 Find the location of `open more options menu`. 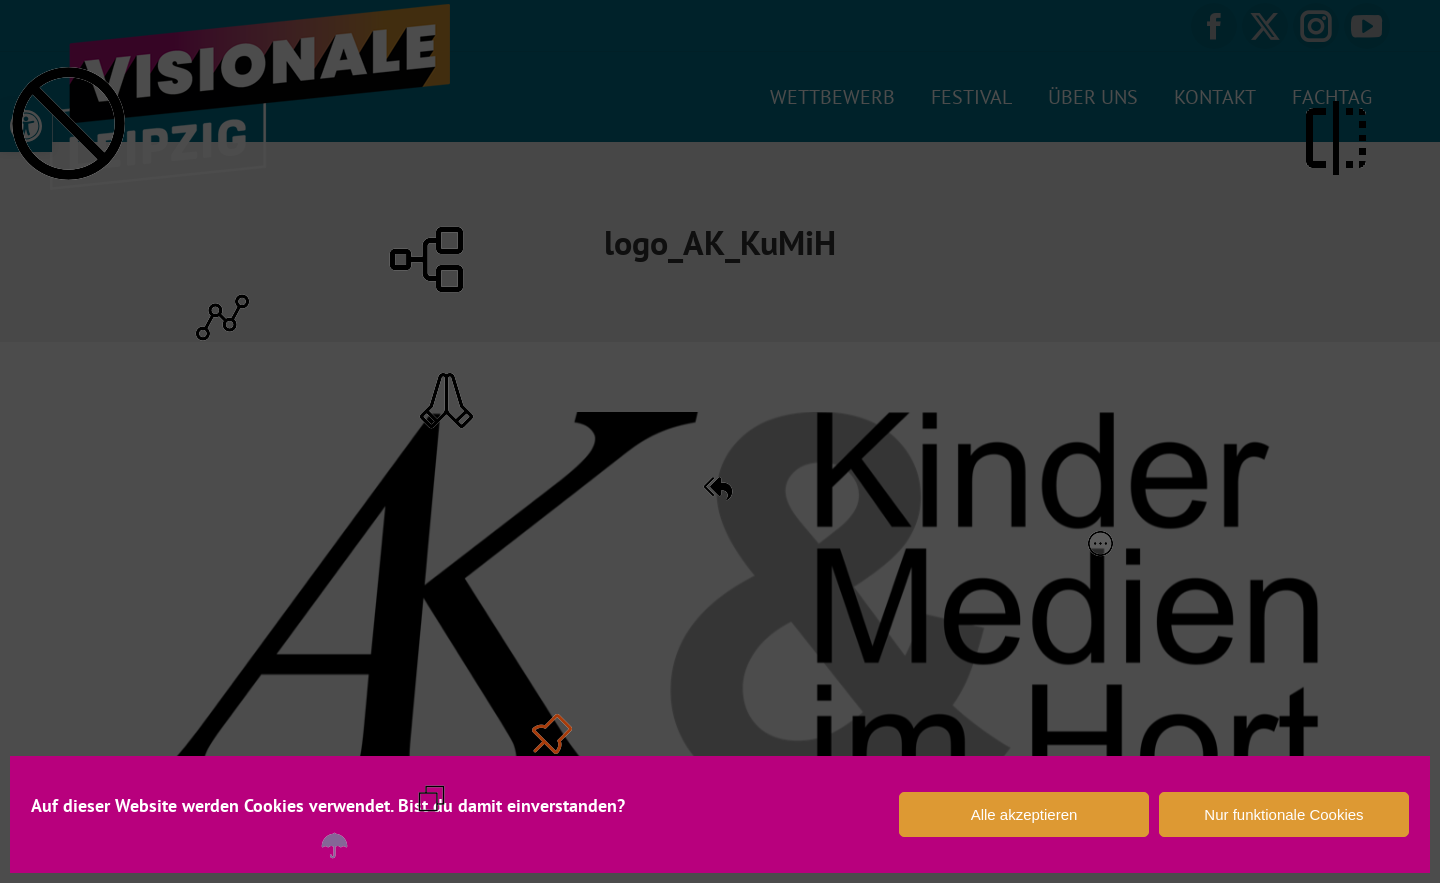

open more options menu is located at coordinates (1100, 543).